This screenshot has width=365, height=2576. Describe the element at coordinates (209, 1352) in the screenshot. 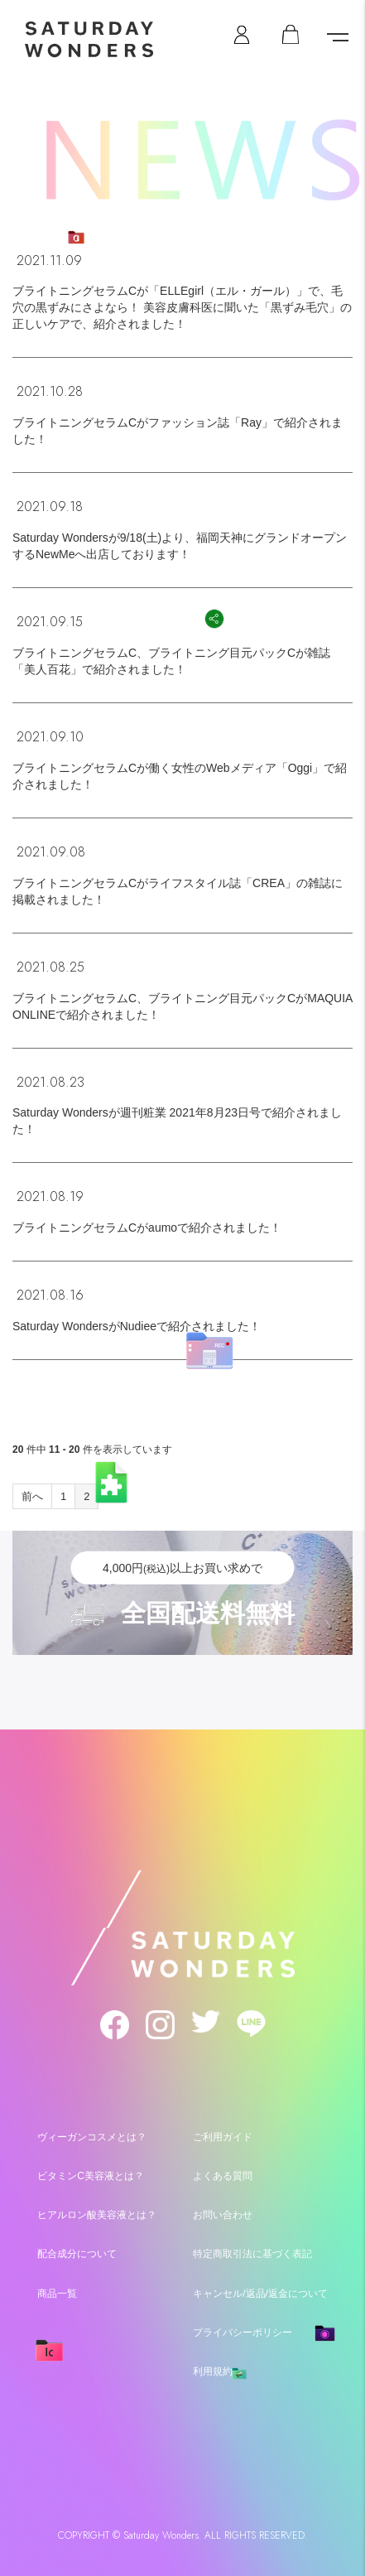

I see `open folder containing screen recordings` at that location.